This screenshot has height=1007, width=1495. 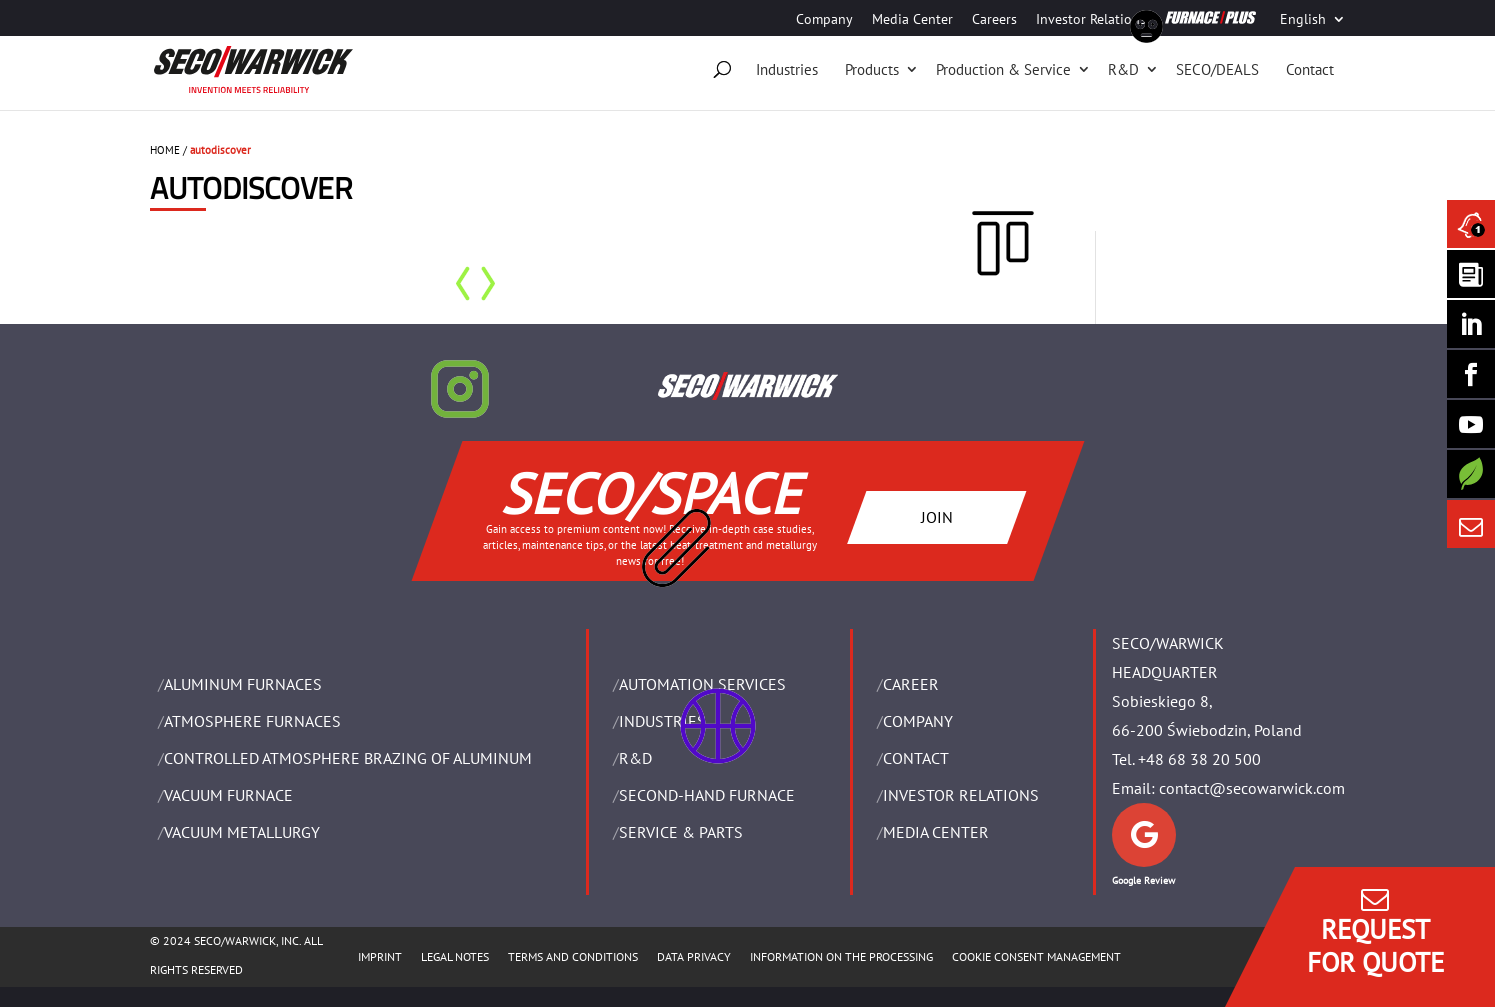 What do you see at coordinates (1146, 26) in the screenshot?
I see `flushed or surprised reaction emoji` at bounding box center [1146, 26].